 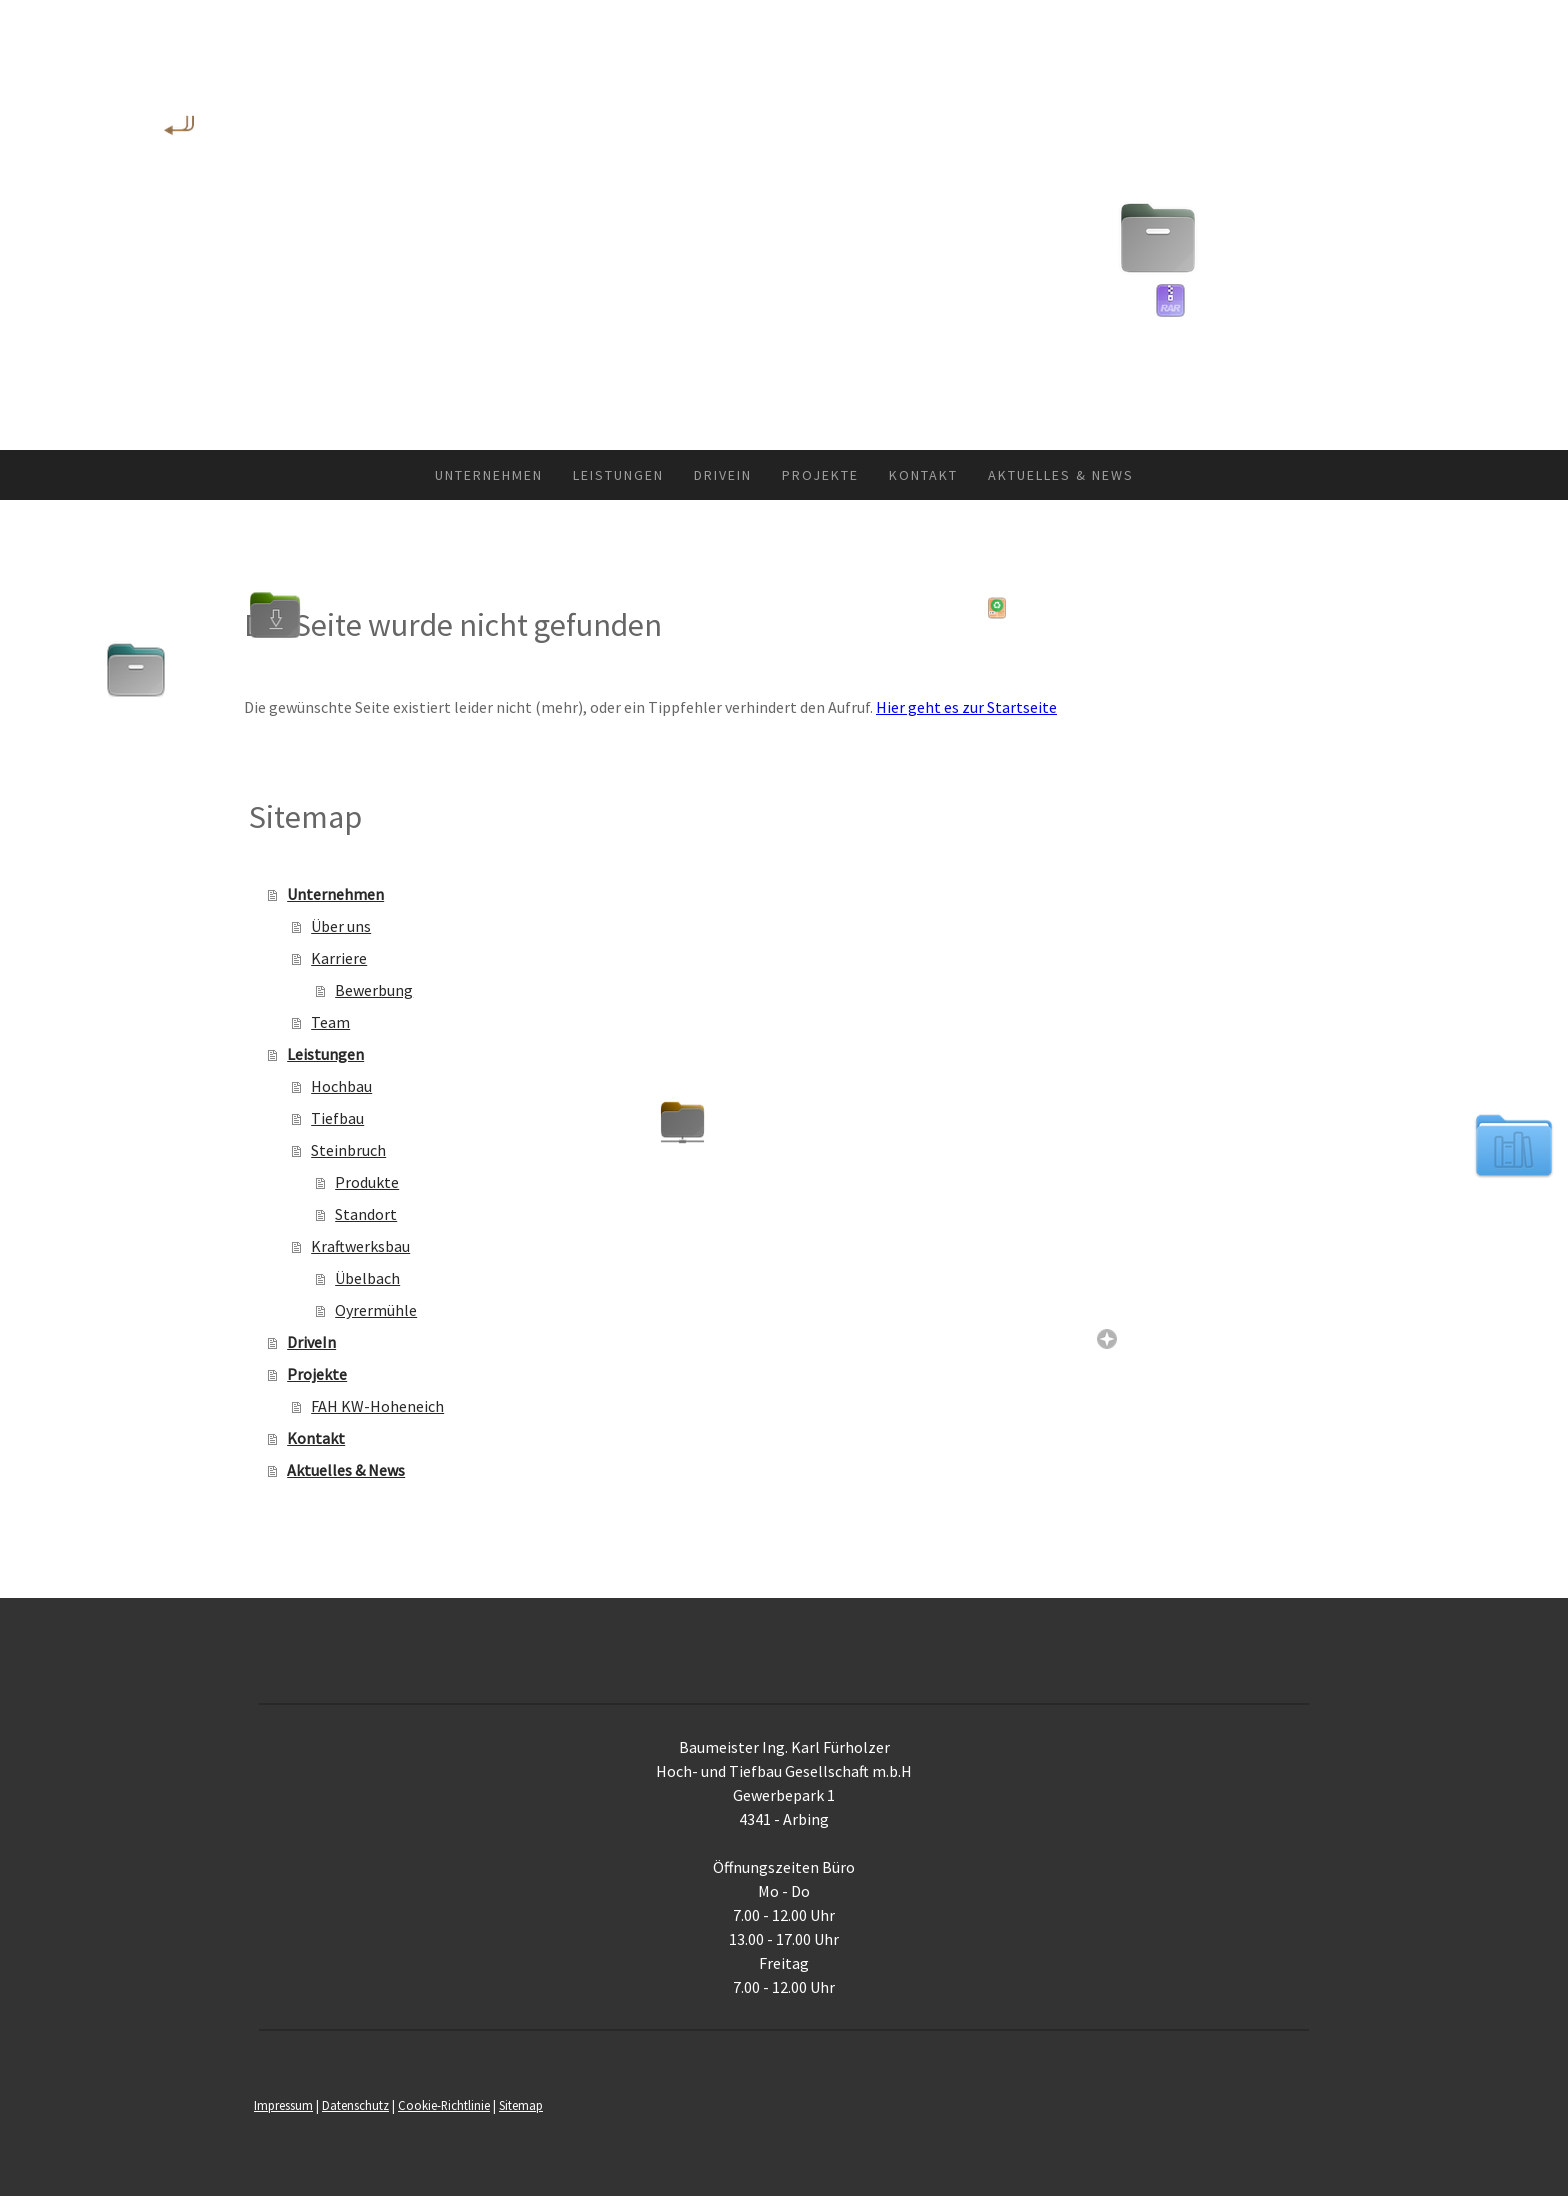 What do you see at coordinates (682, 1121) in the screenshot?
I see `access files stored on a remote server` at bounding box center [682, 1121].